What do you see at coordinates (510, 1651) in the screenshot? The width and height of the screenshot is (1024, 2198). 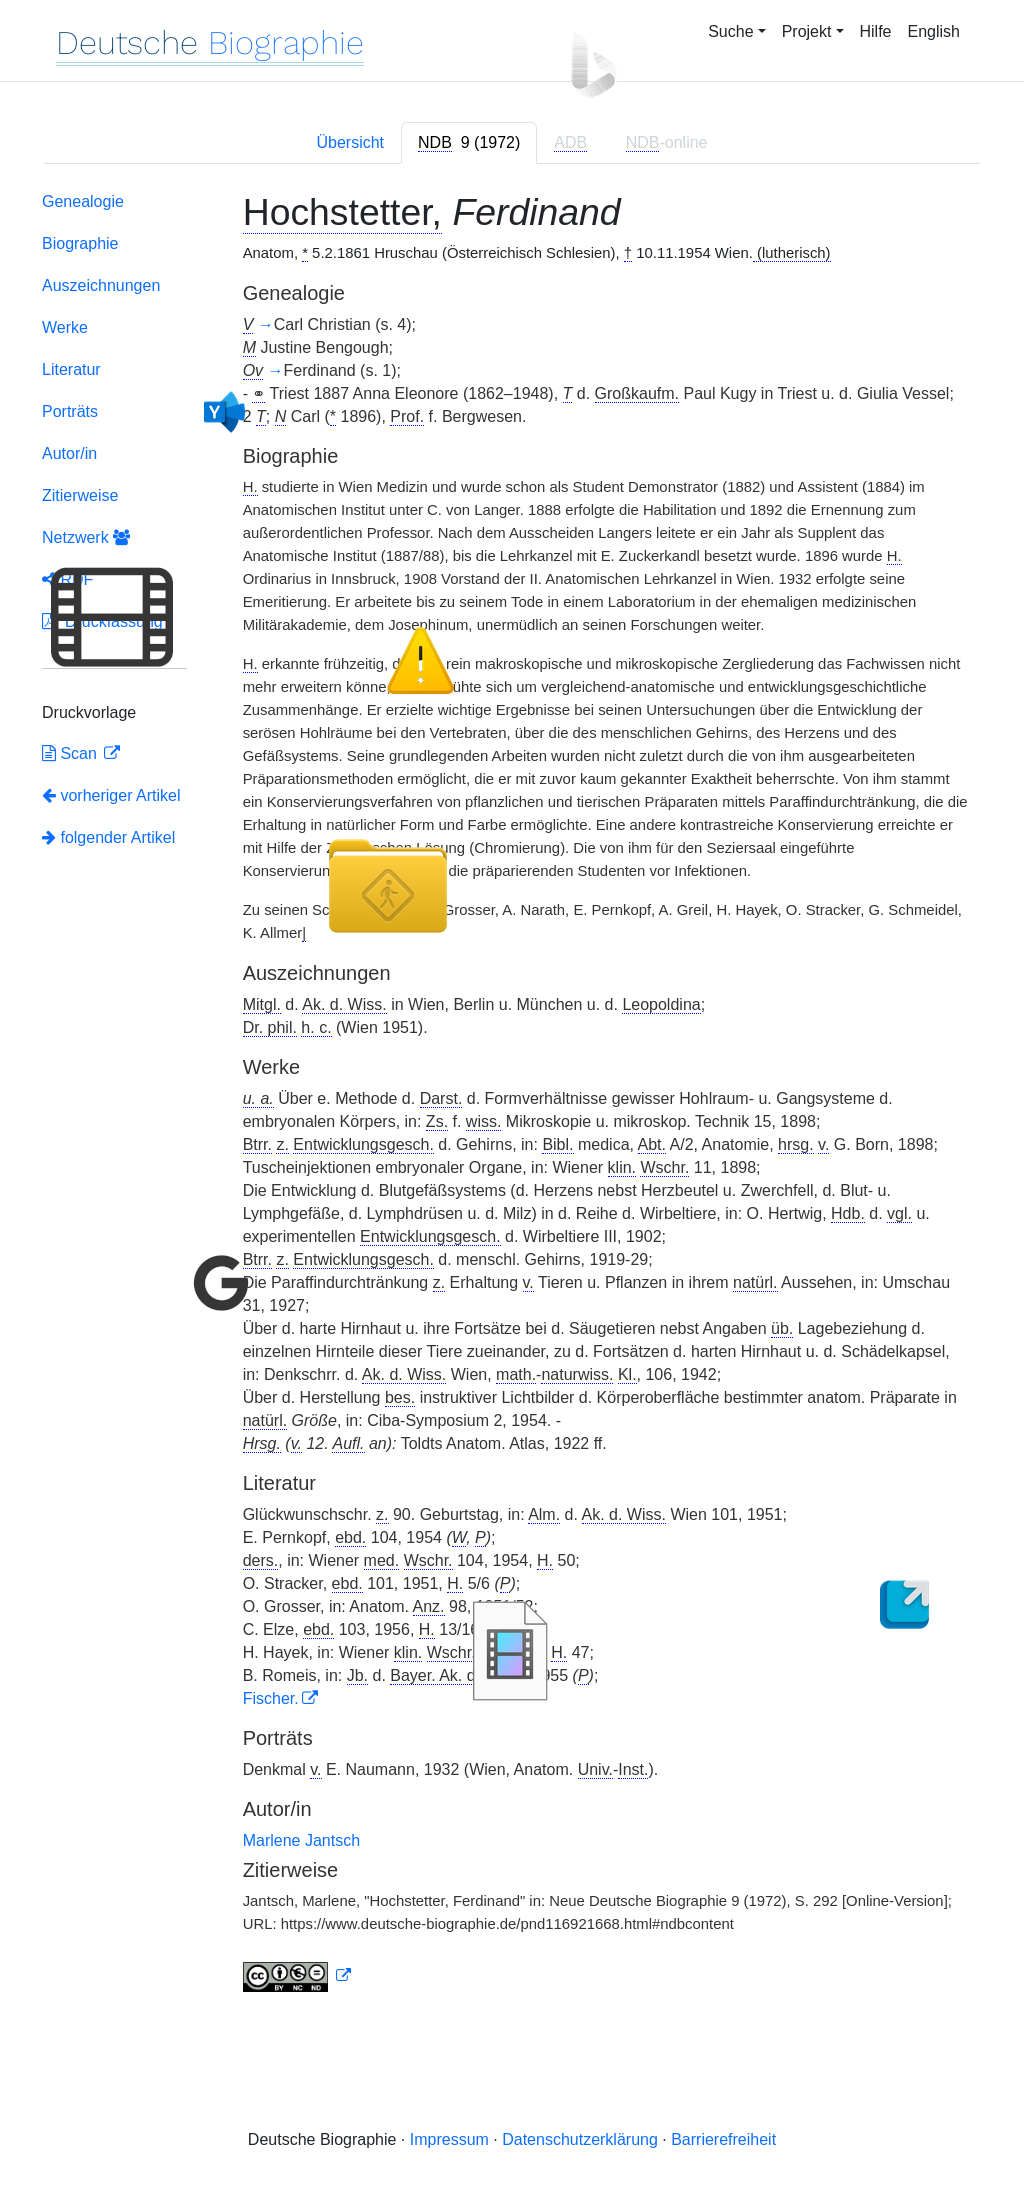 I see `open a video file` at bounding box center [510, 1651].